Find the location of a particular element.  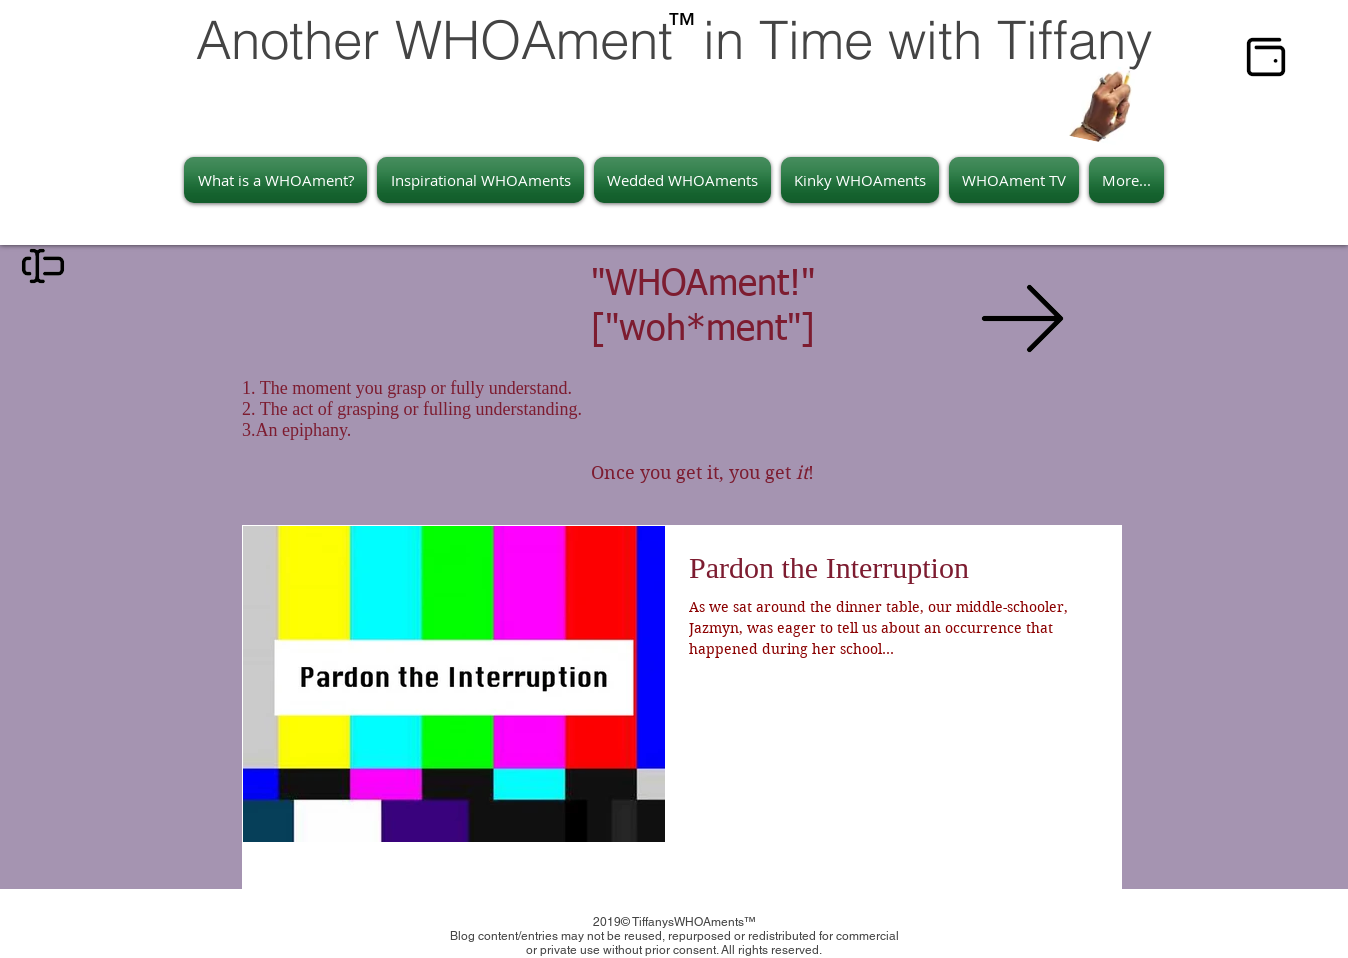

tap to enter text in this field is located at coordinates (43, 266).